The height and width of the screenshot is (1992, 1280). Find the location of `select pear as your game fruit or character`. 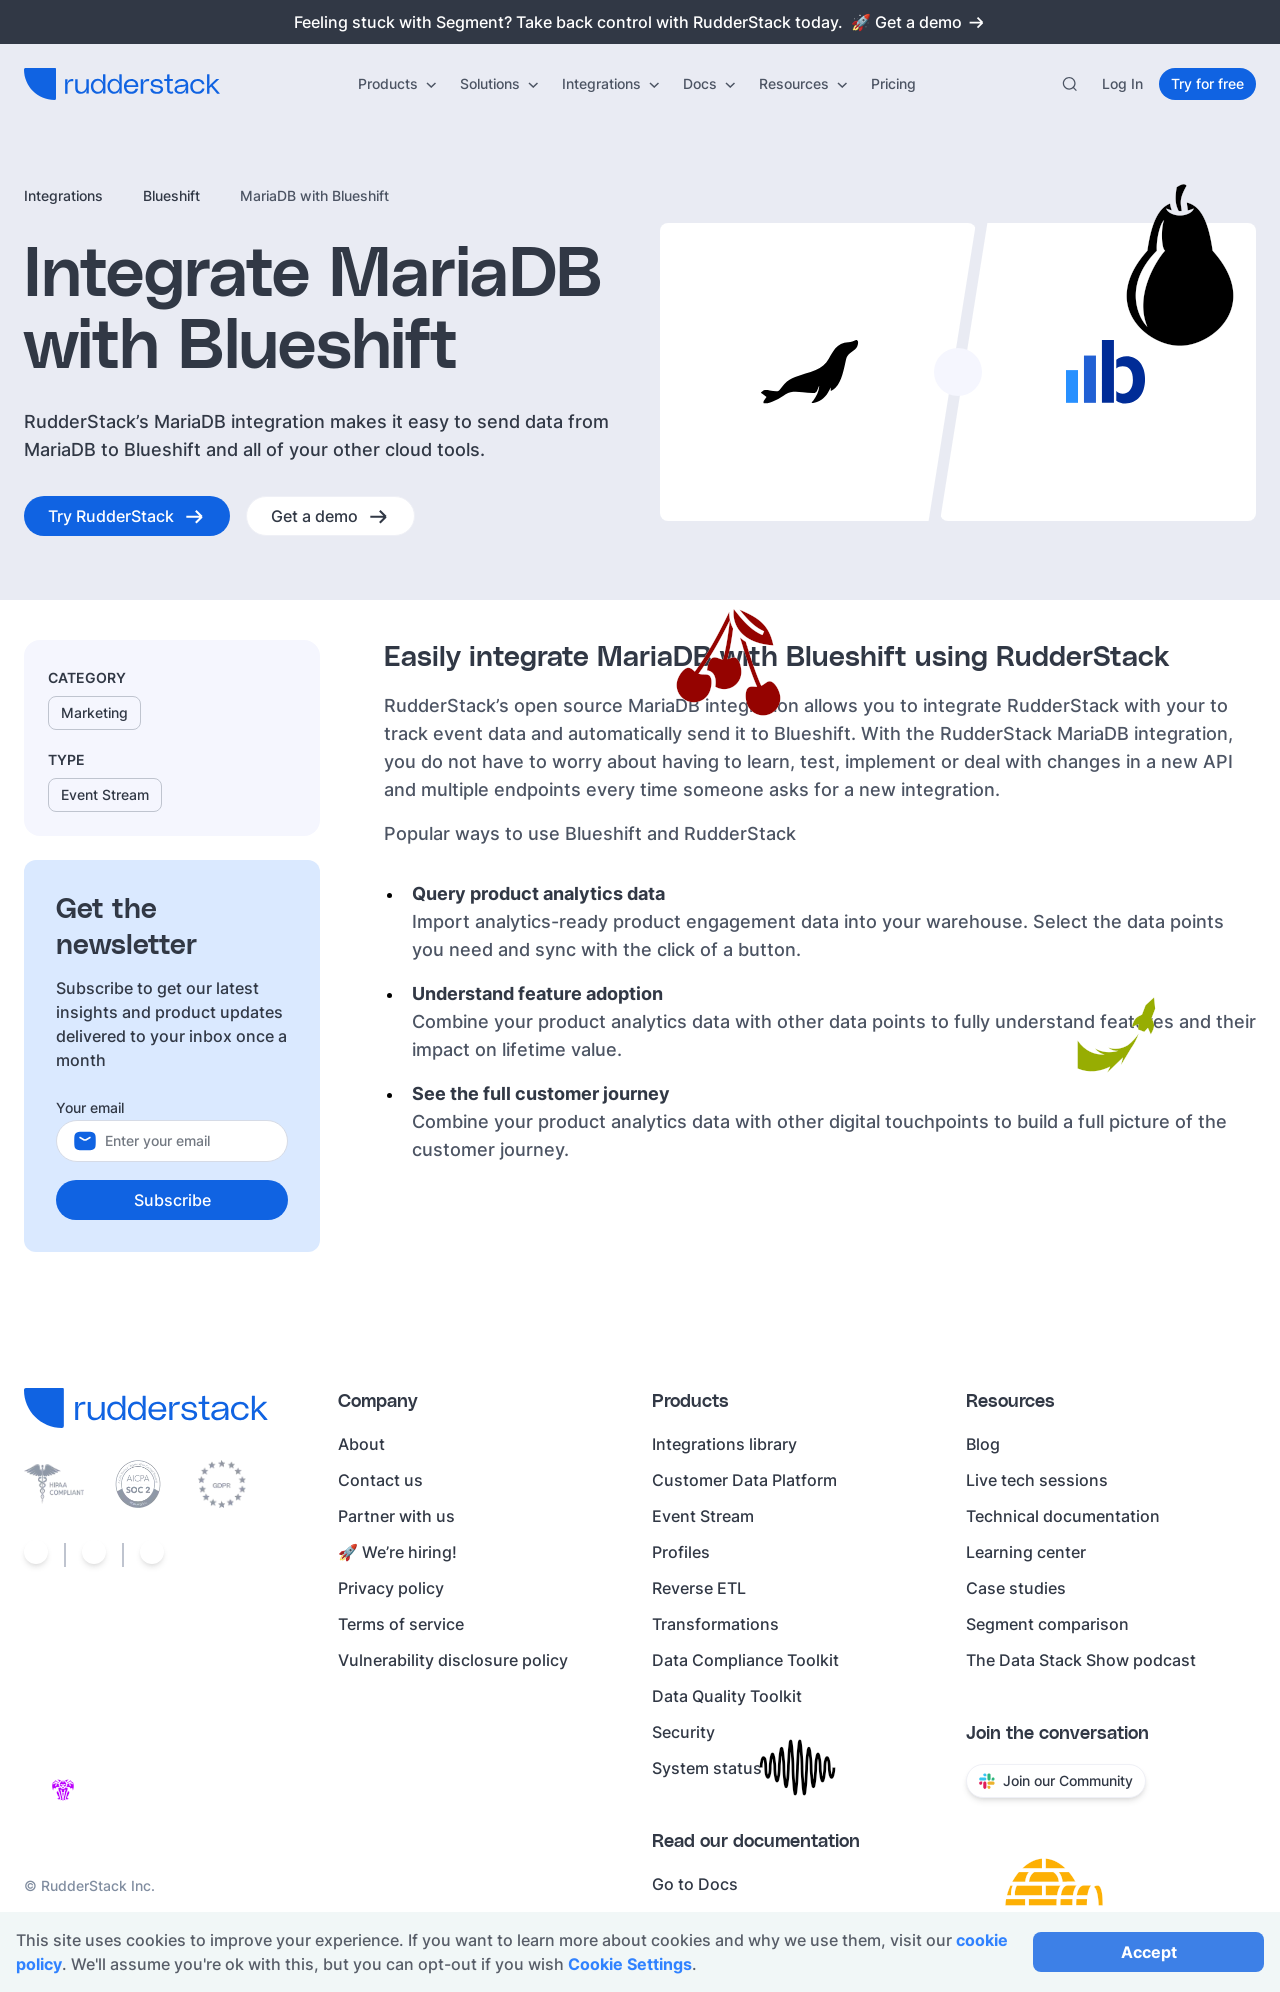

select pear as your game fruit or character is located at coordinates (1180, 265).